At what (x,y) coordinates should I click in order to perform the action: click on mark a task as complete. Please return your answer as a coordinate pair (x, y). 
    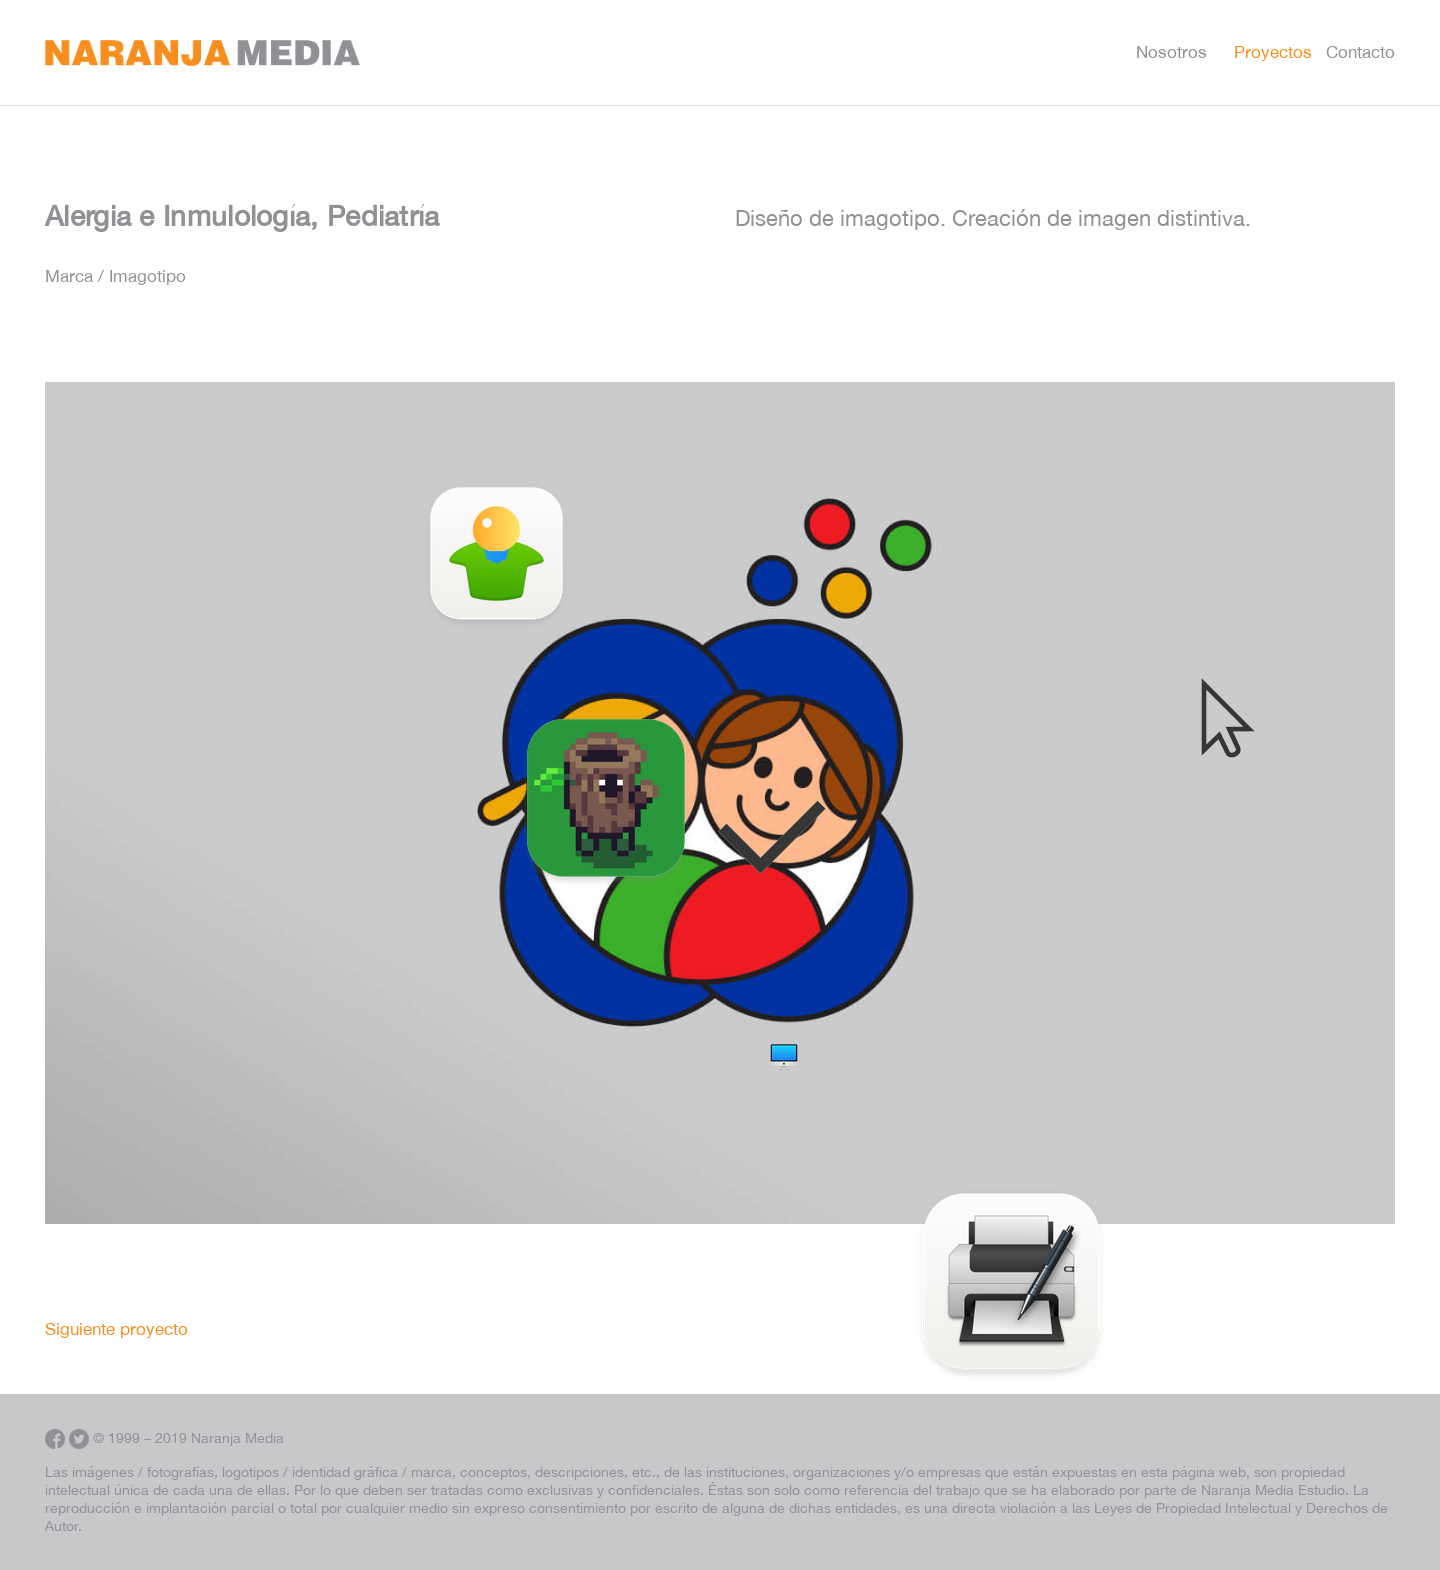
    Looking at the image, I should click on (772, 839).